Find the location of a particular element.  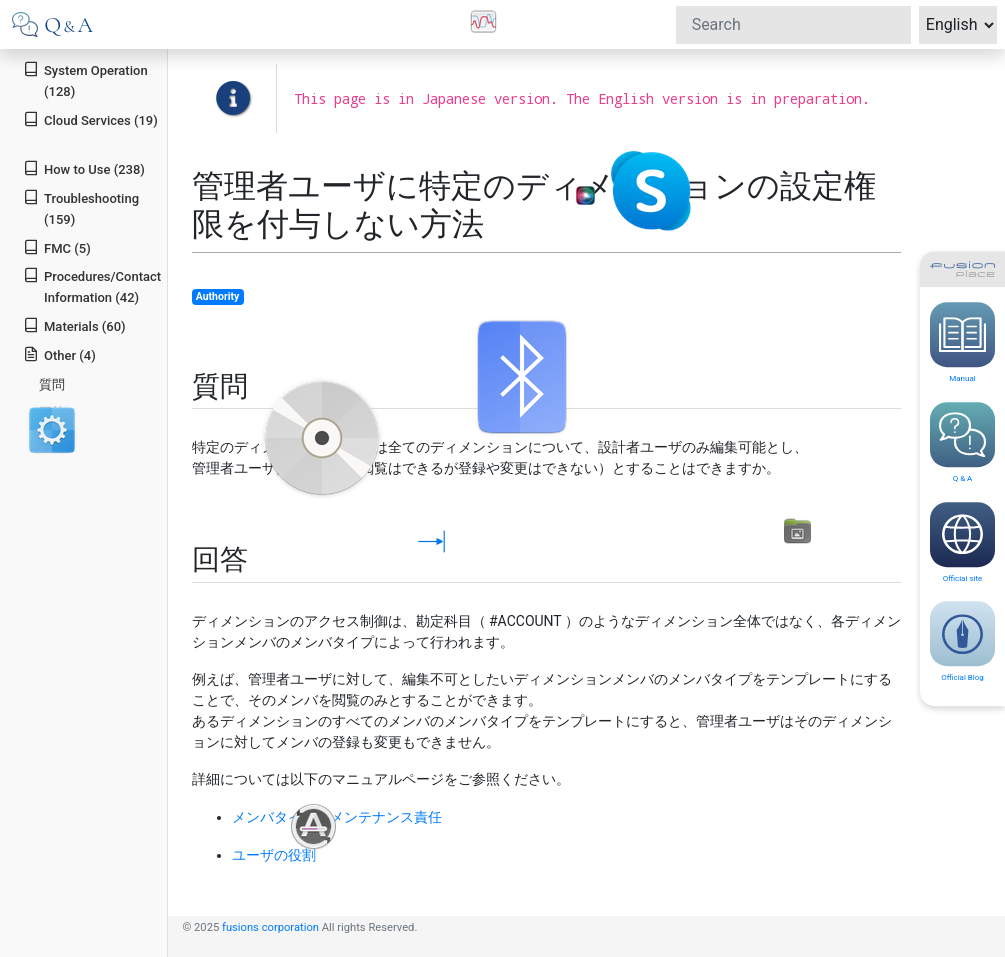

open power statistics app is located at coordinates (483, 21).